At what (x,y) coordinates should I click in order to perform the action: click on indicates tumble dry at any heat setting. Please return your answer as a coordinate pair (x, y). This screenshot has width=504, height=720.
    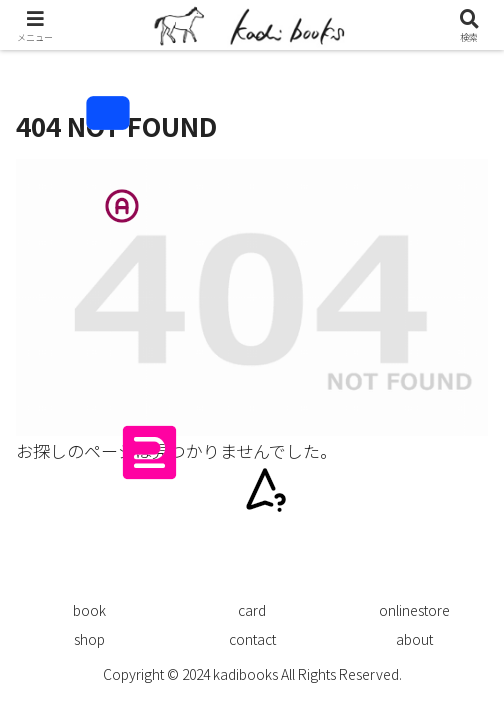
    Looking at the image, I should click on (122, 206).